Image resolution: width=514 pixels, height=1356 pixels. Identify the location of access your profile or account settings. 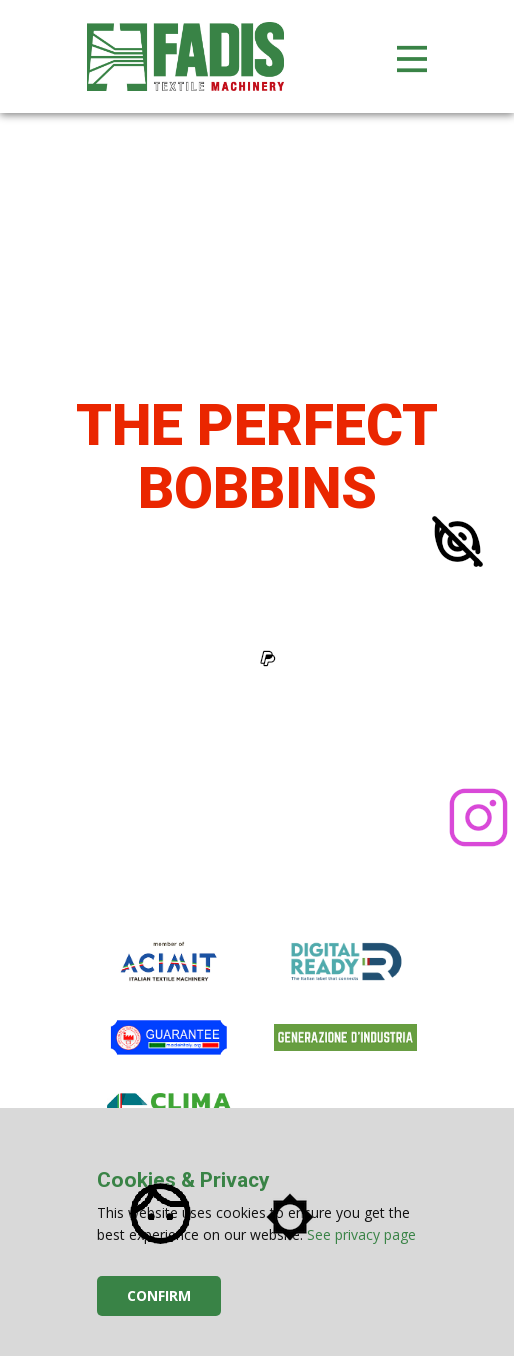
(160, 1213).